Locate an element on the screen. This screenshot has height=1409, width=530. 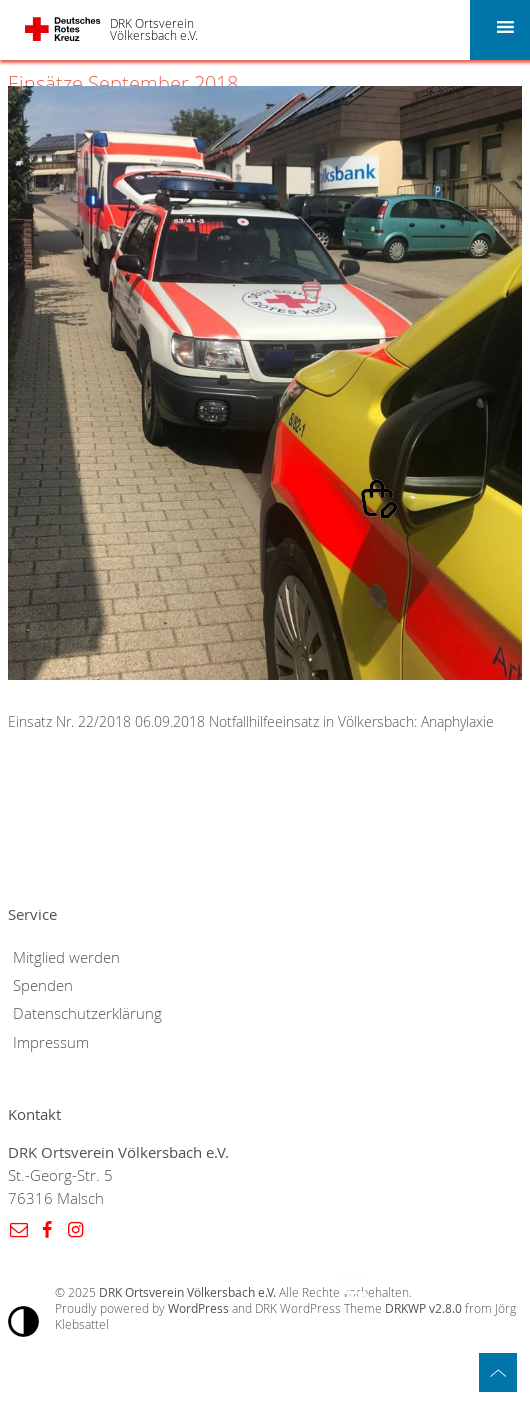
adjust display contrast settings is located at coordinates (23, 1321).